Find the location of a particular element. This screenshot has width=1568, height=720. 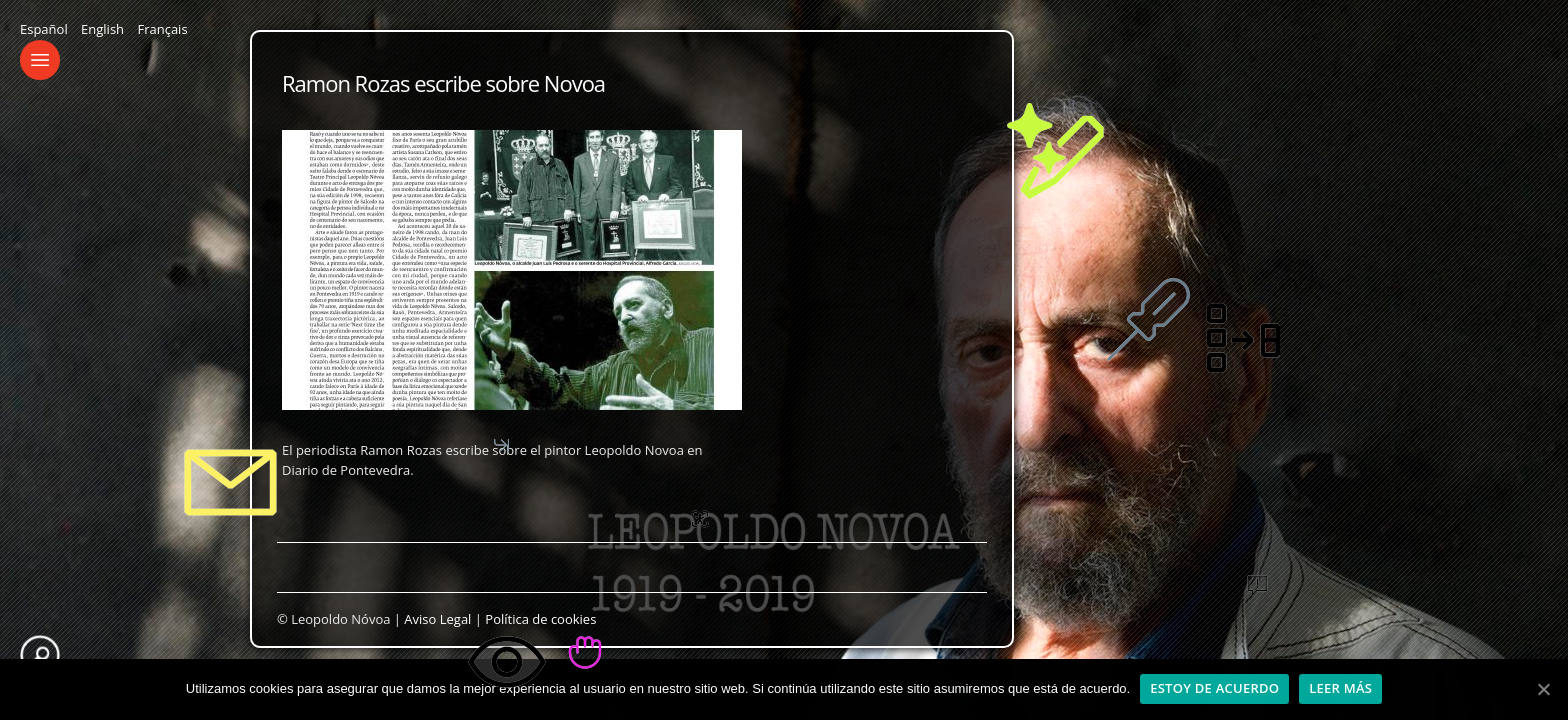

move cursor to next tab stop is located at coordinates (500, 444).